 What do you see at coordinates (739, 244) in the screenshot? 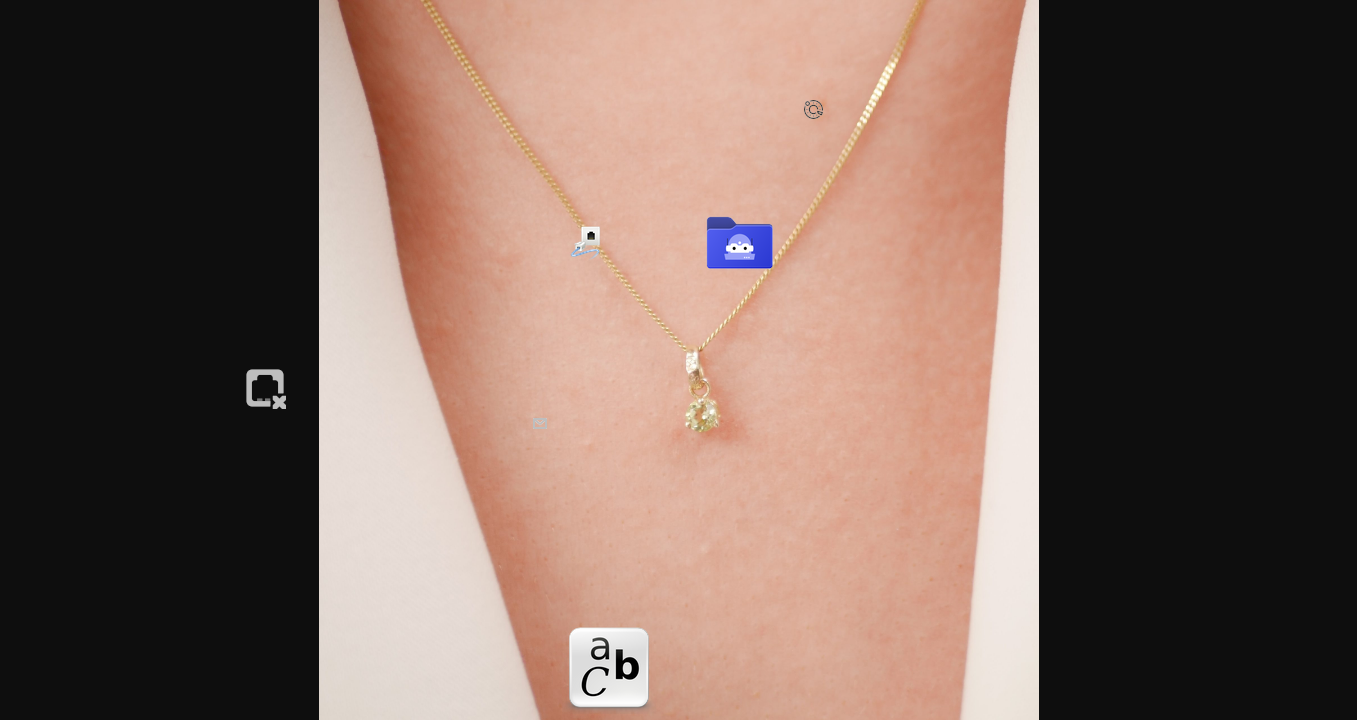
I see `open folder containing discord bot files` at bounding box center [739, 244].